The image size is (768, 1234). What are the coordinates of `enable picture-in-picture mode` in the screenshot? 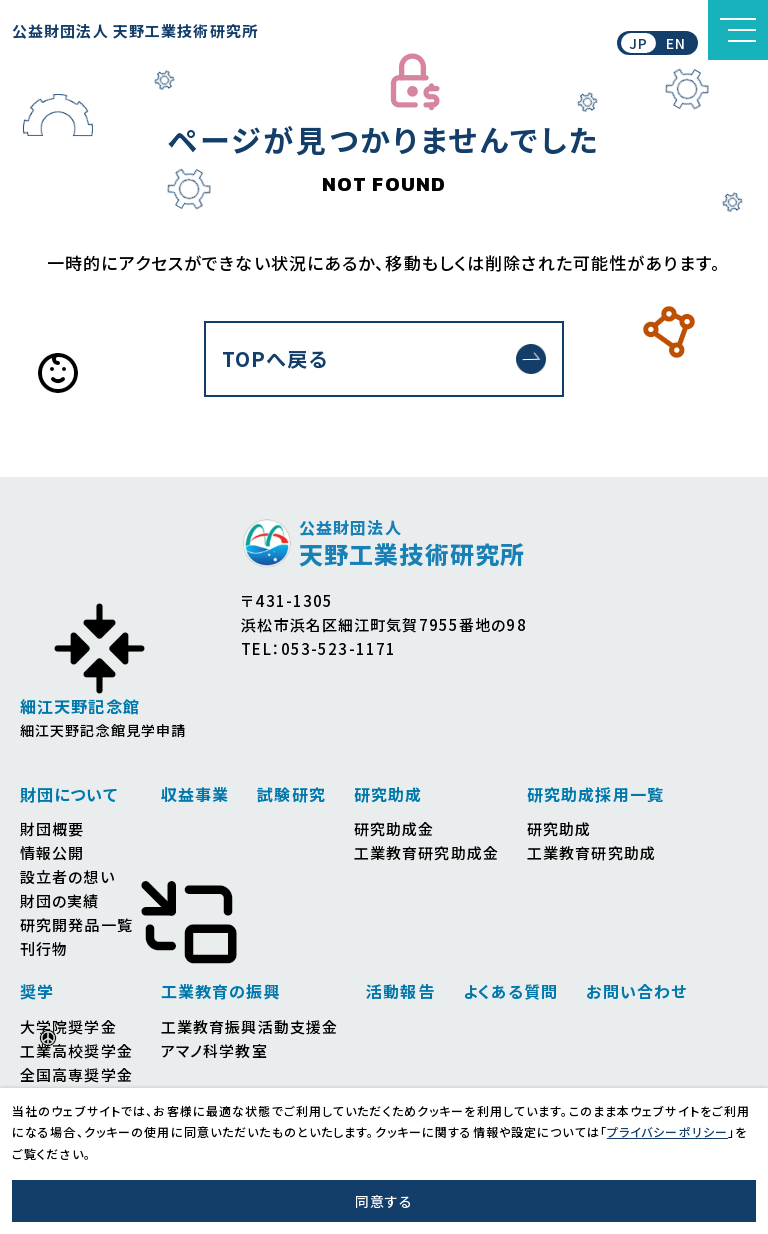 It's located at (189, 920).